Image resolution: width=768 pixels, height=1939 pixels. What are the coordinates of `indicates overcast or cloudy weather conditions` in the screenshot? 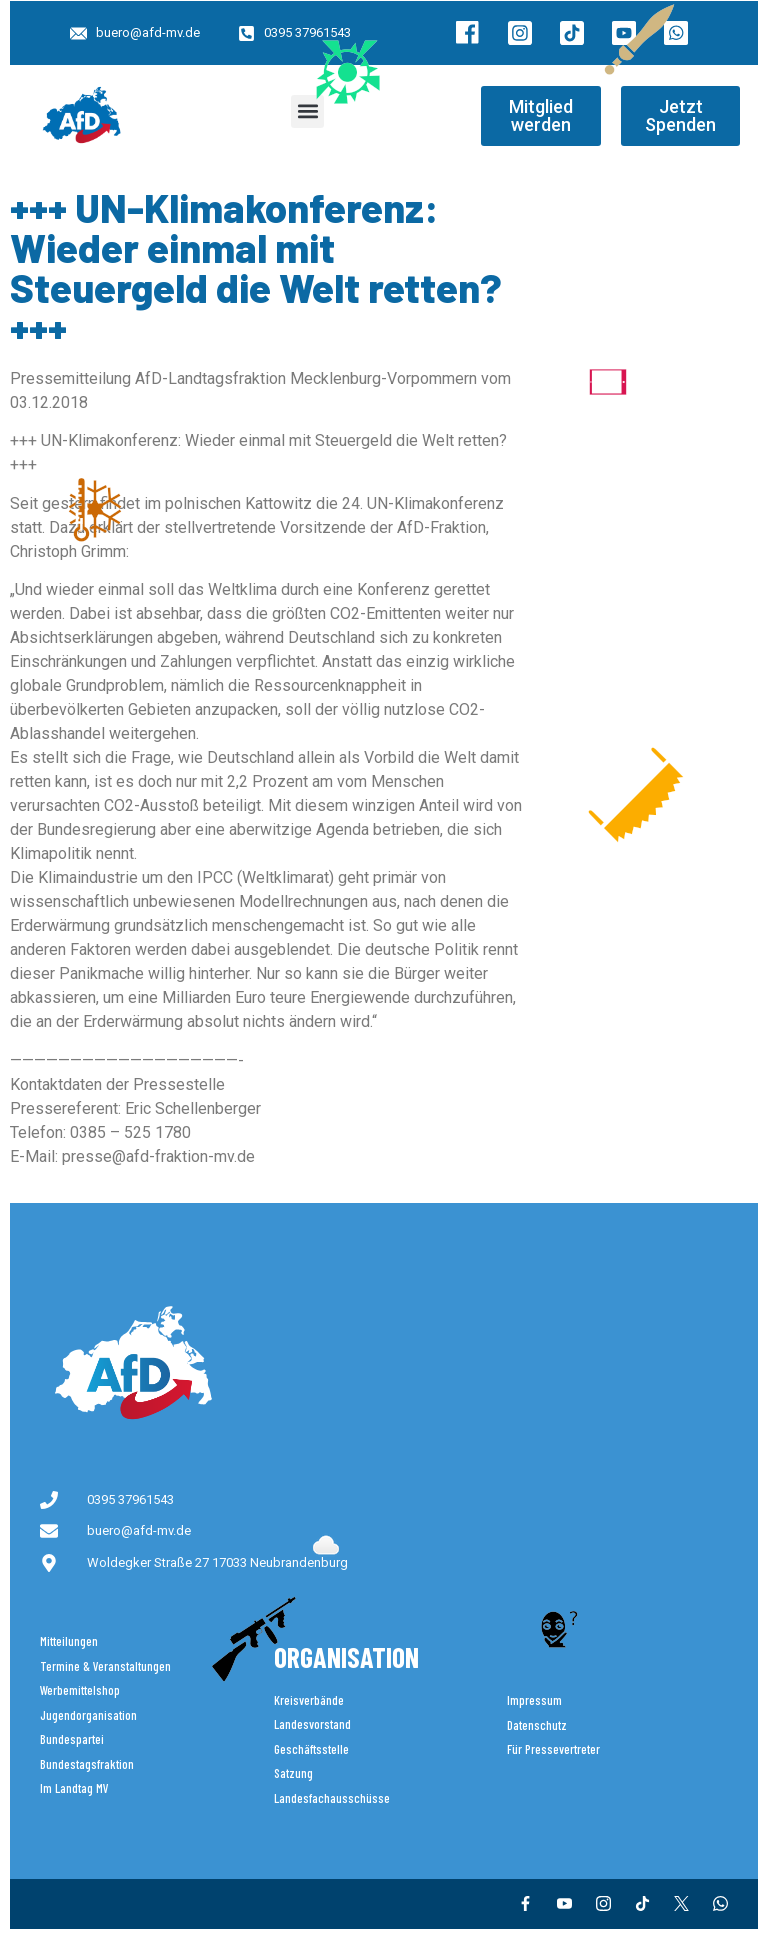 It's located at (326, 1545).